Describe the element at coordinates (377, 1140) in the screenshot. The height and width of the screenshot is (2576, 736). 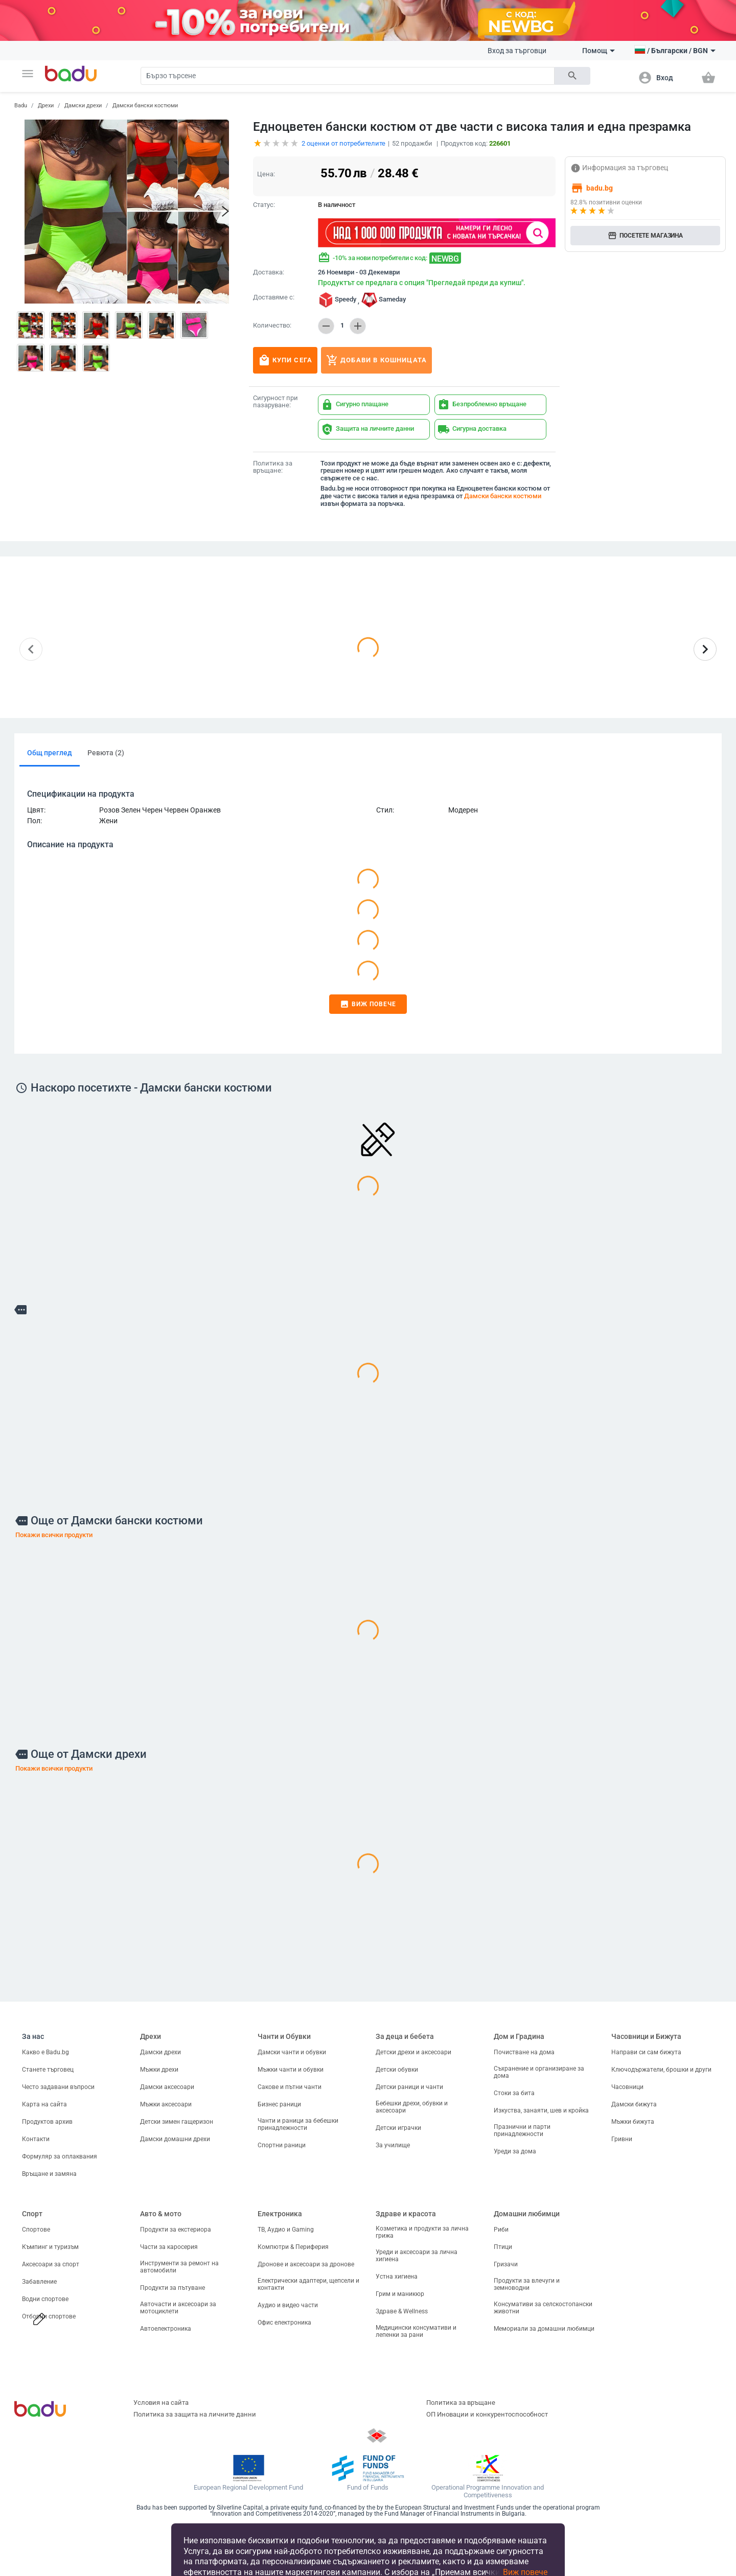
I see `editing is disabled or unavailable` at that location.